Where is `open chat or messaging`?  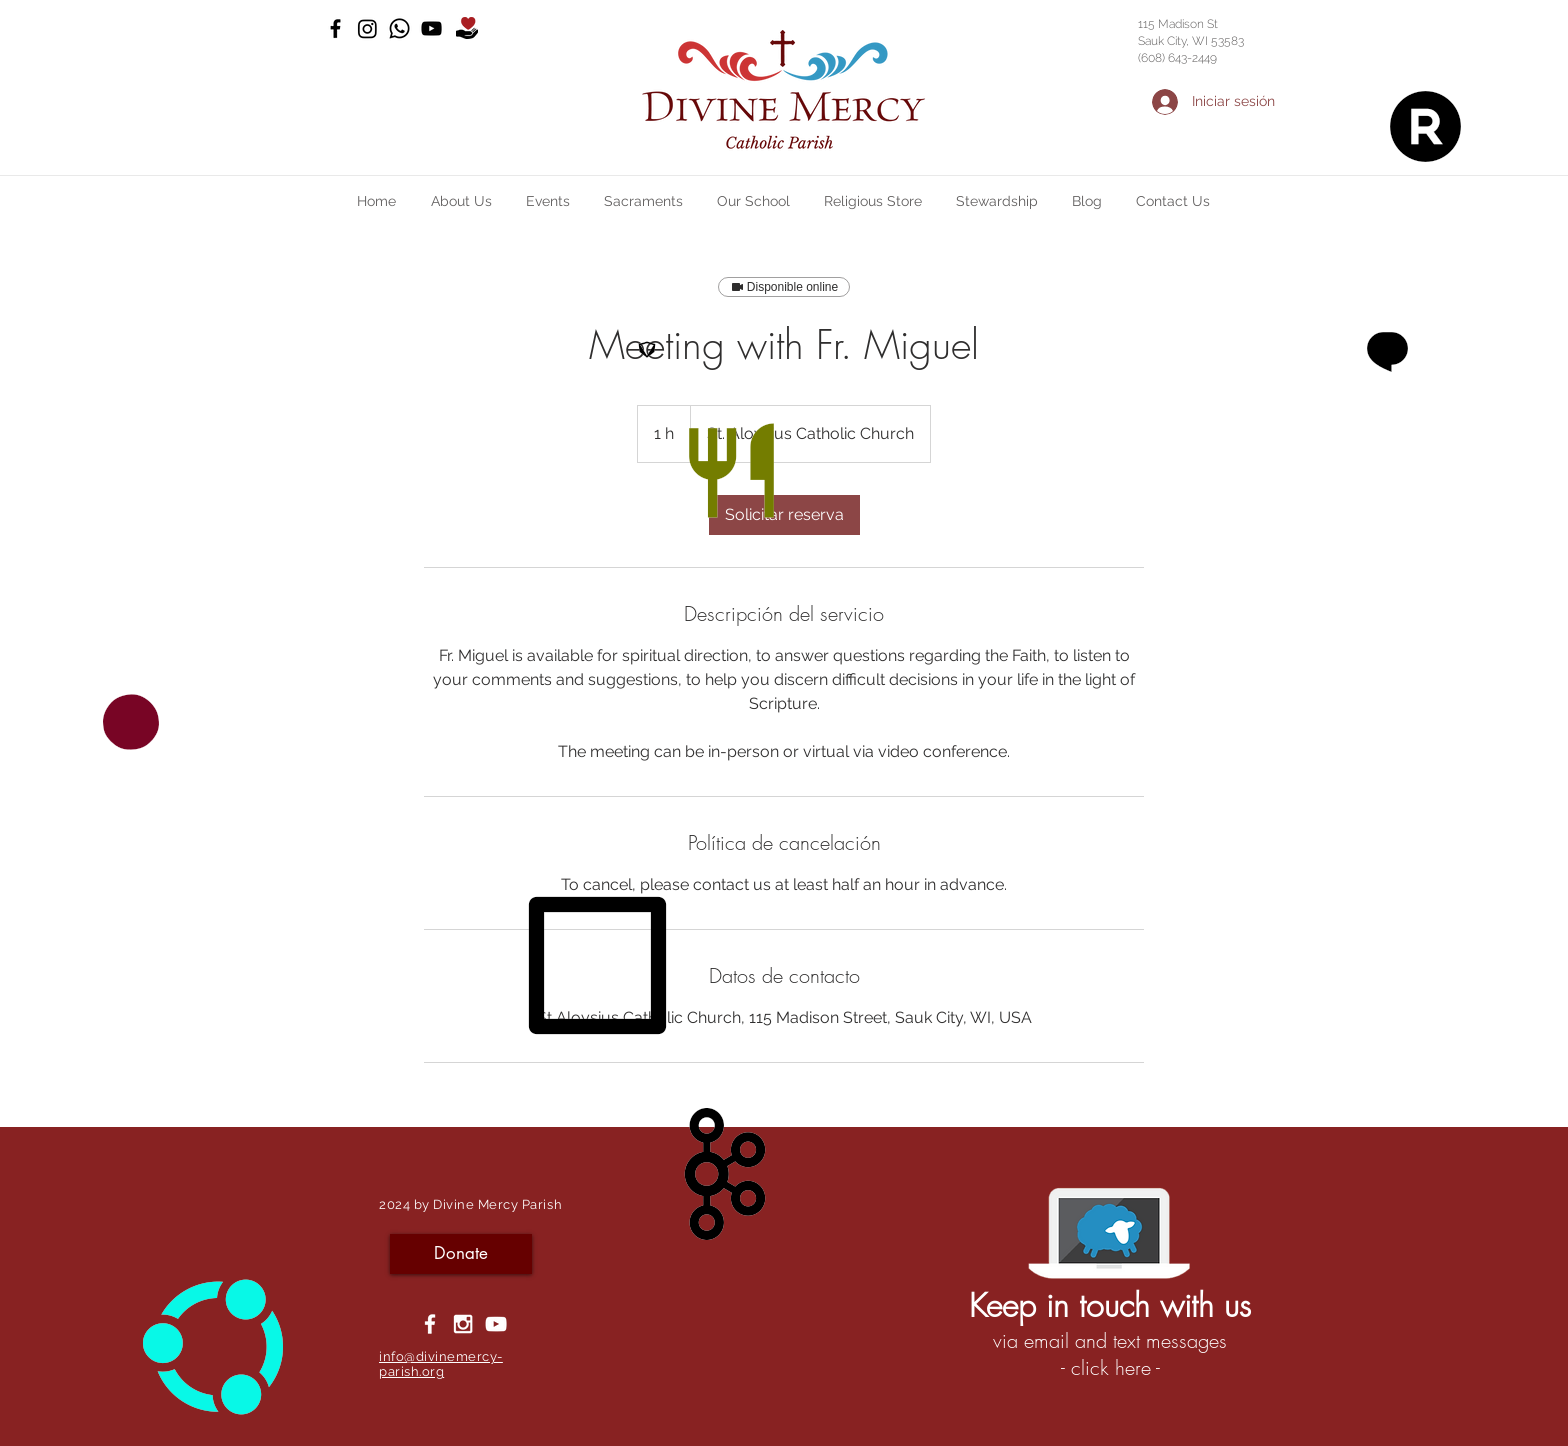
open chat or messaging is located at coordinates (1387, 350).